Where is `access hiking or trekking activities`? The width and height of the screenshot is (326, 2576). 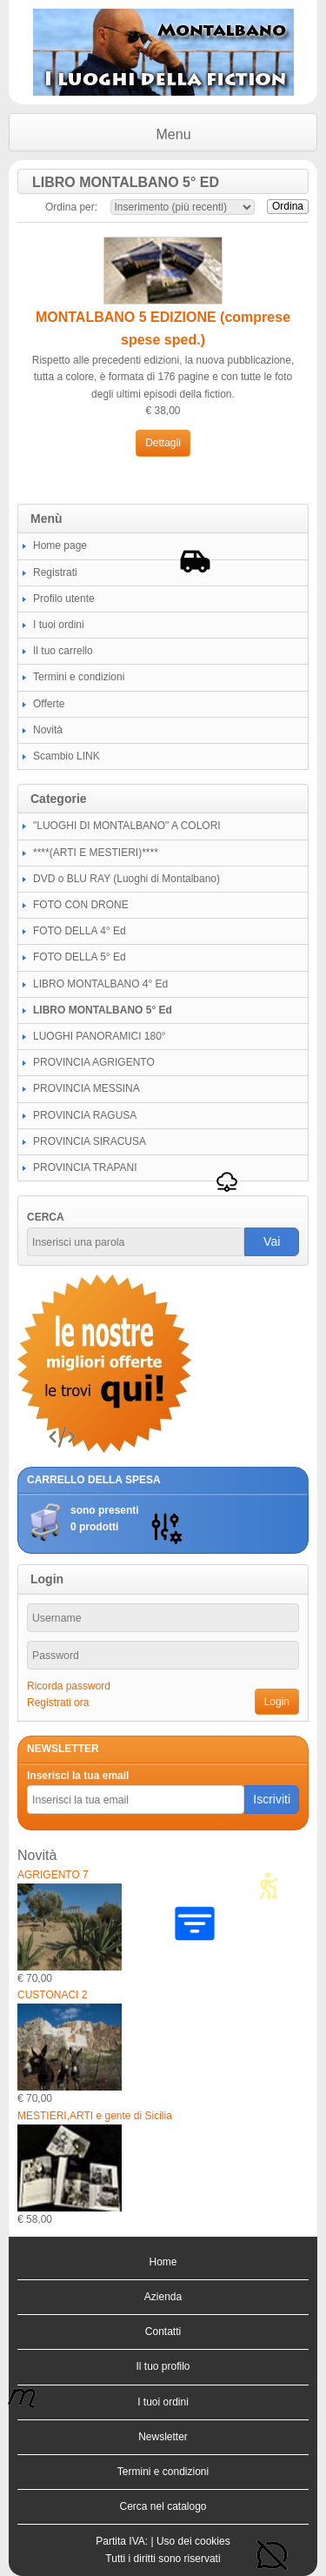
access hiking or trekking activities is located at coordinates (268, 1886).